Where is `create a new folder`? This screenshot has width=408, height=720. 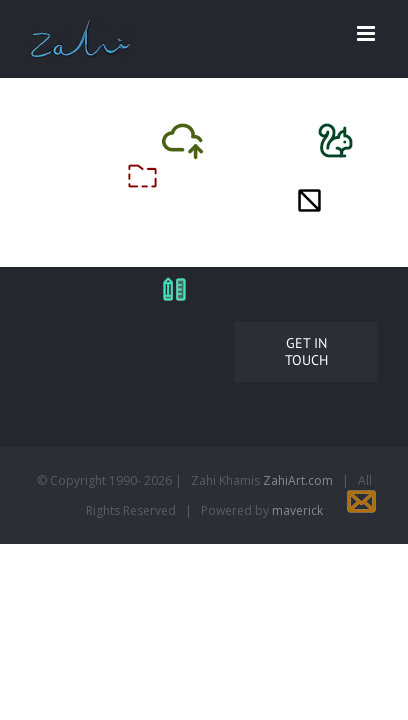
create a new folder is located at coordinates (142, 175).